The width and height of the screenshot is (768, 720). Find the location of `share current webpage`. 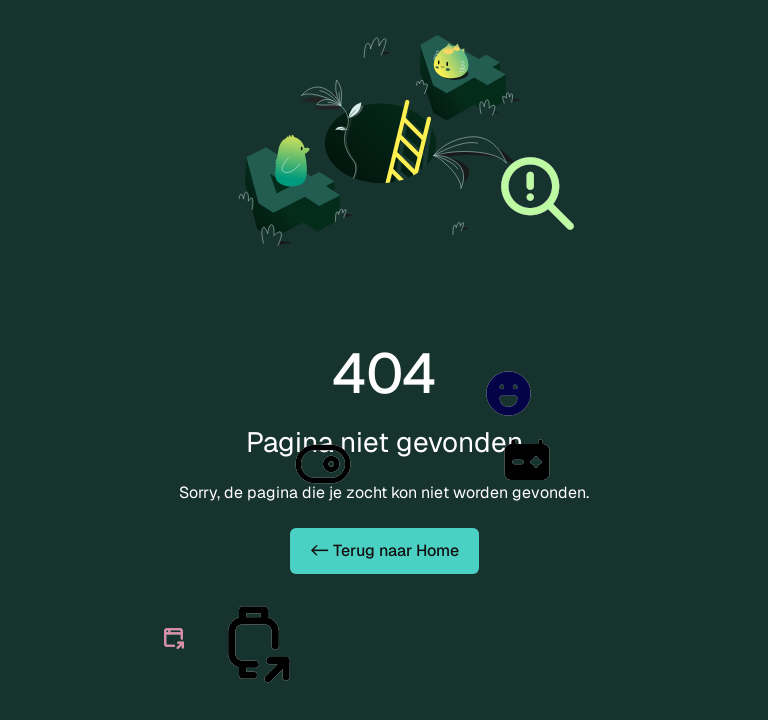

share current webpage is located at coordinates (173, 637).